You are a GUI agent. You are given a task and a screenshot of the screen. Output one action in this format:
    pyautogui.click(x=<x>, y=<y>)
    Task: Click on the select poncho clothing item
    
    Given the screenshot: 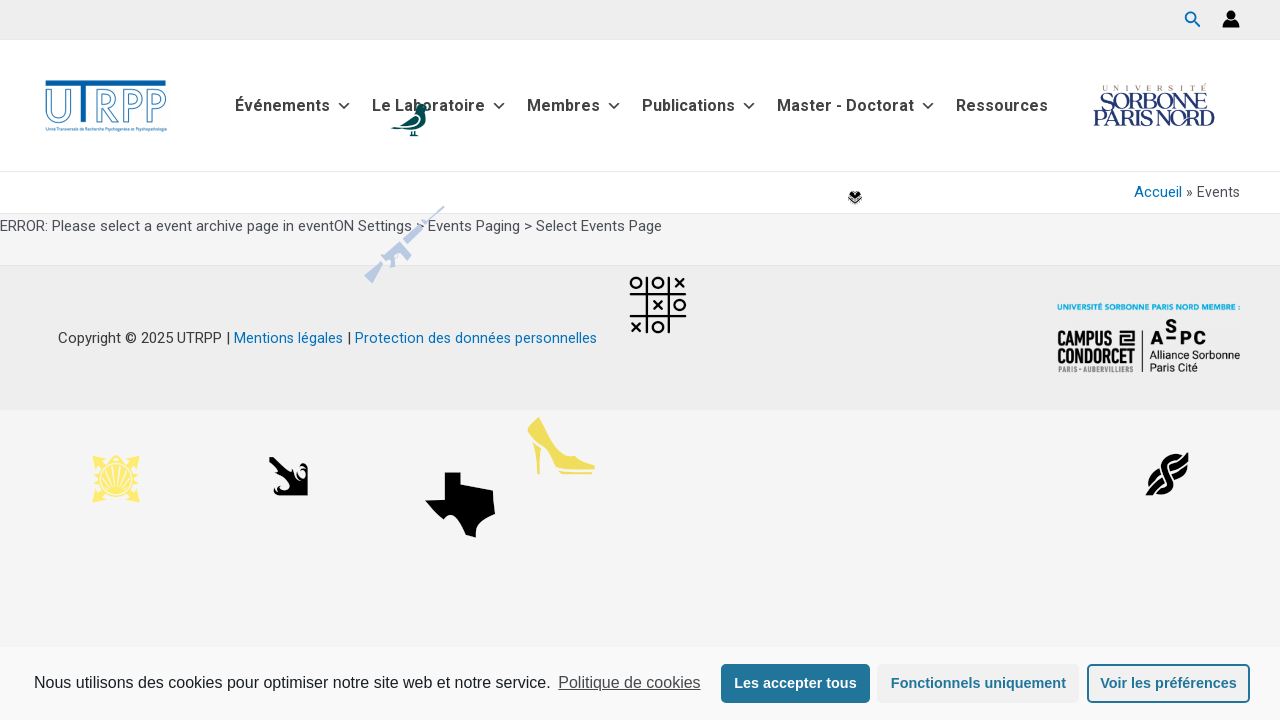 What is the action you would take?
    pyautogui.click(x=855, y=198)
    